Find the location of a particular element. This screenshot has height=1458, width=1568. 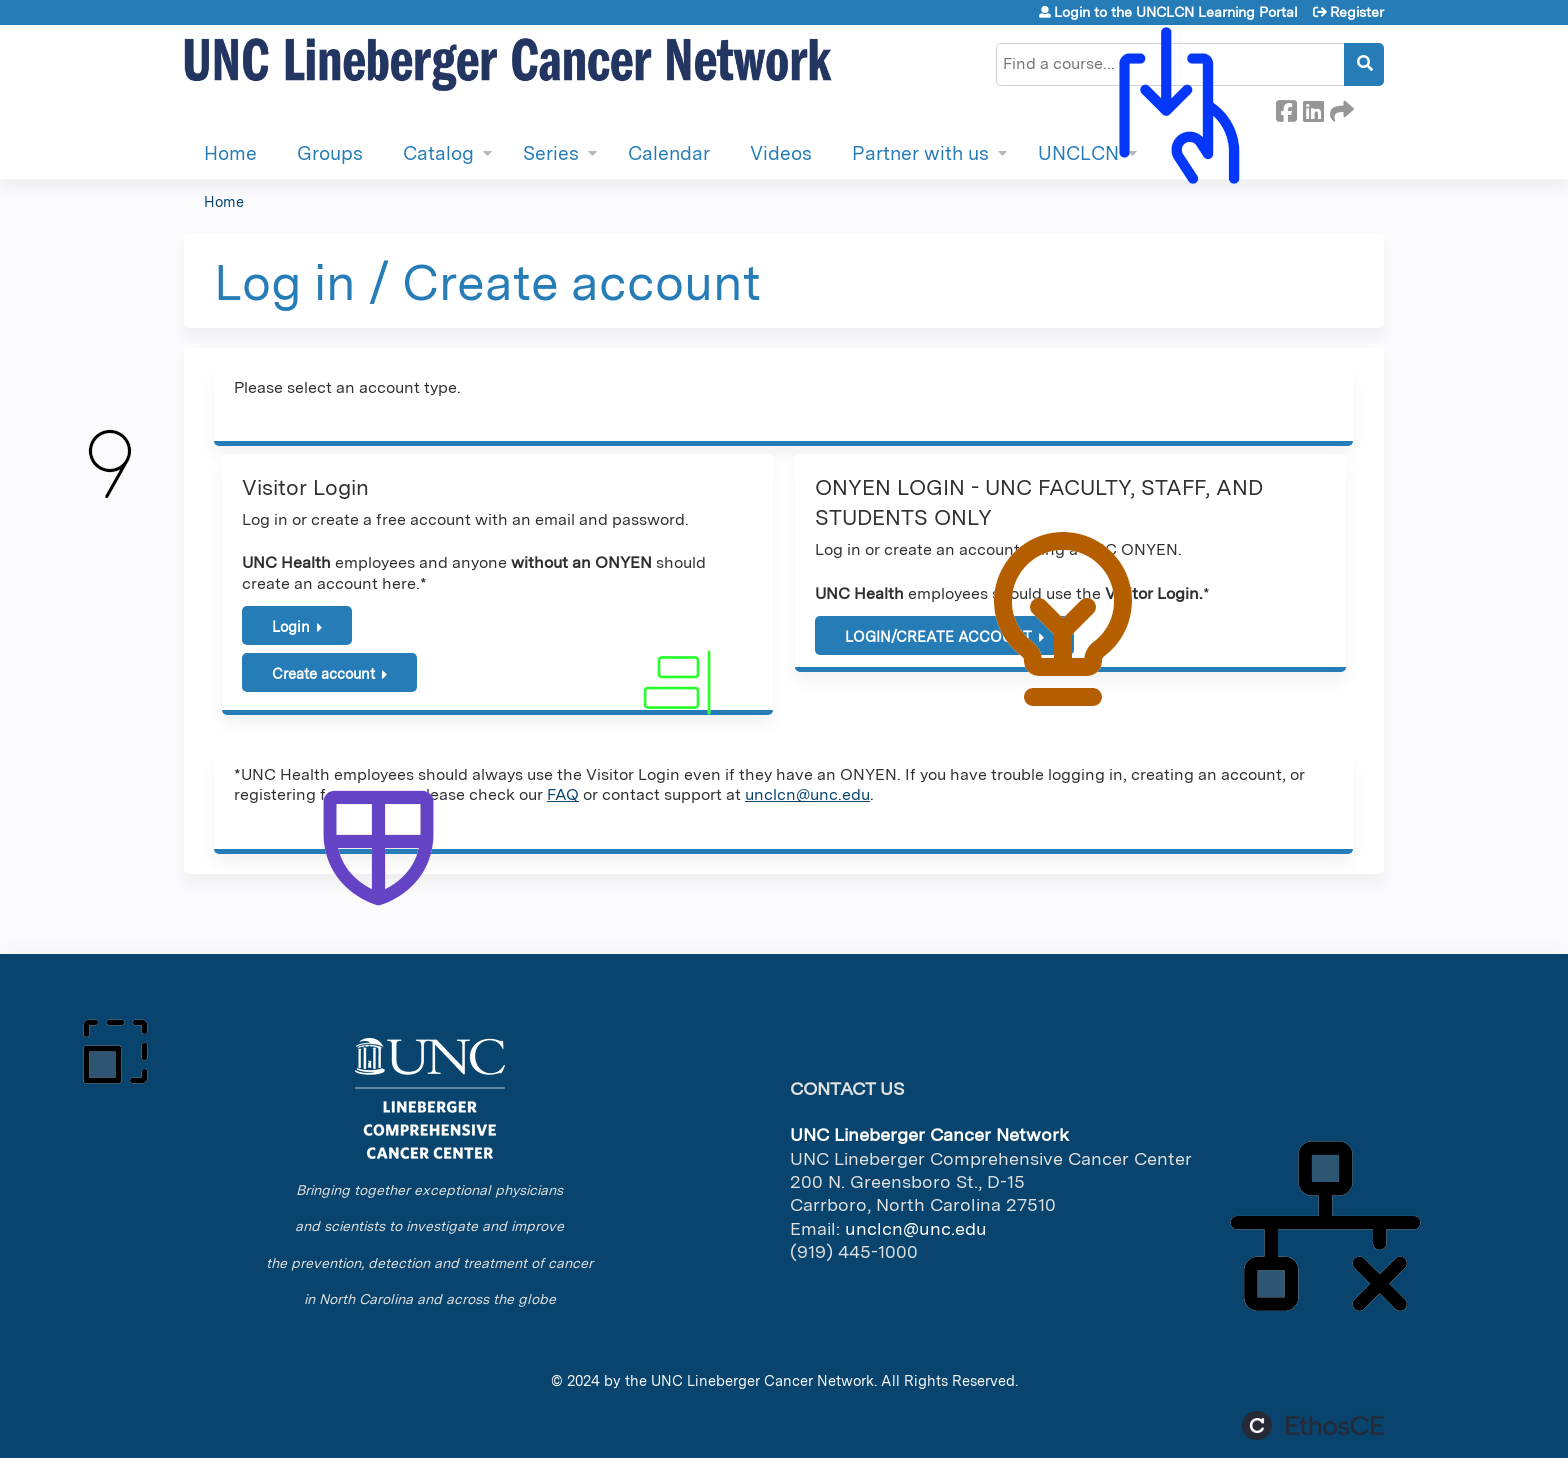

align text to the right is located at coordinates (678, 682).